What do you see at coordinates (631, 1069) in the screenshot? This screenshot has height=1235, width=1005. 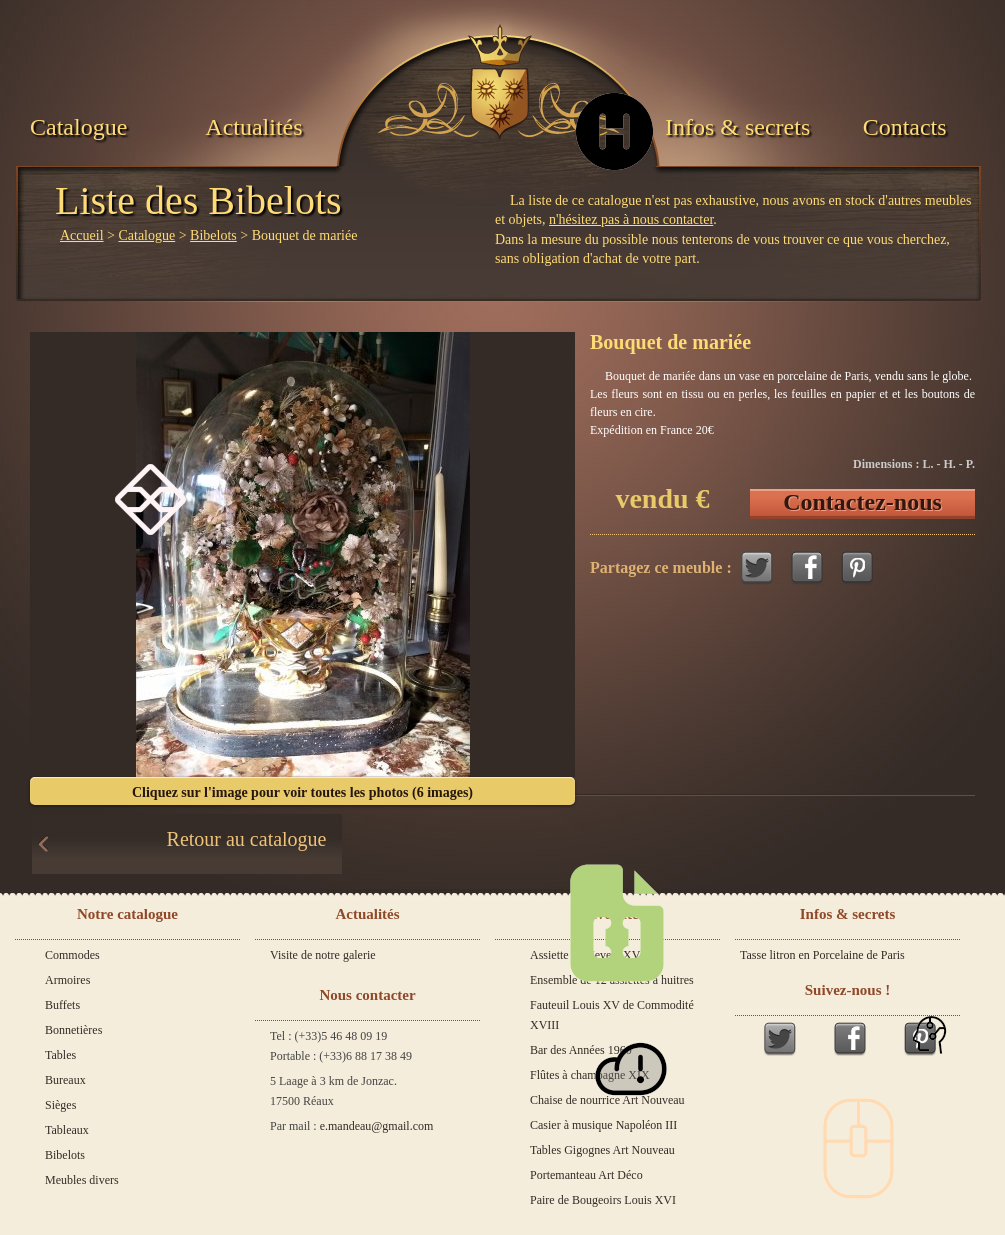 I see `cloud storage warning or issue detected` at bounding box center [631, 1069].